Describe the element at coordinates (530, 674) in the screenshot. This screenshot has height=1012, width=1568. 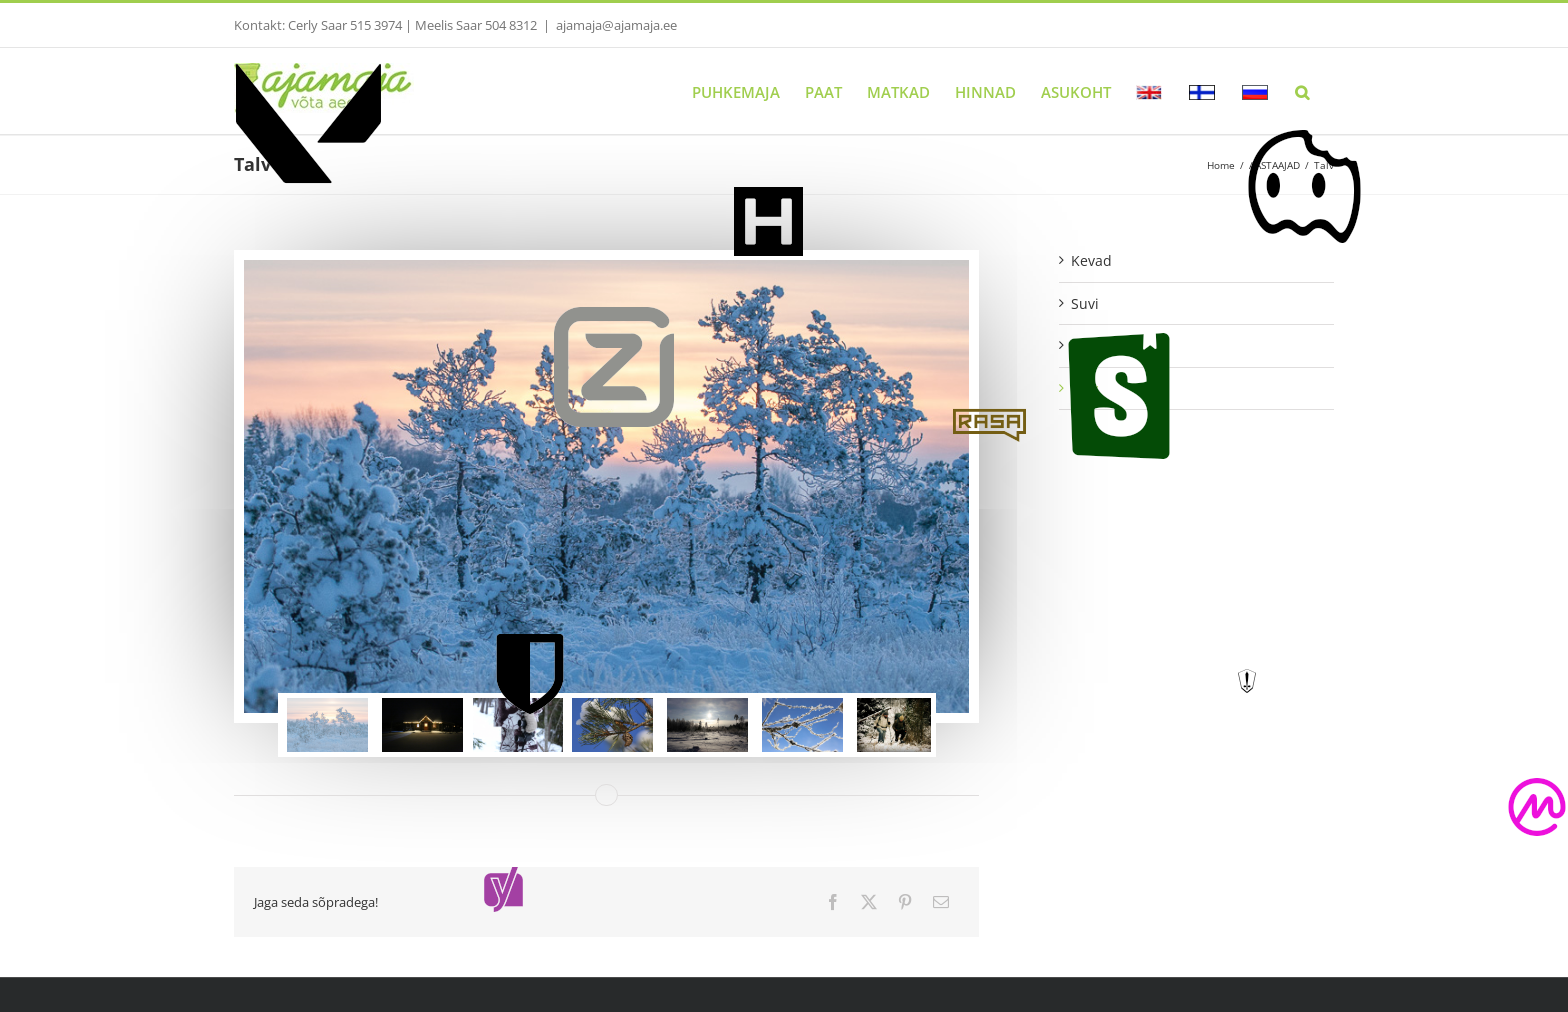
I see `open bitwarden password manager` at that location.